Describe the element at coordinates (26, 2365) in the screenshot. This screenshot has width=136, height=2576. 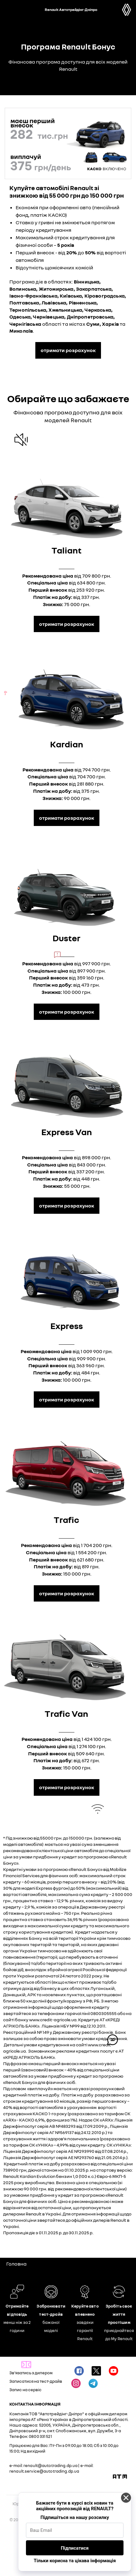
I see `view basketball court availability` at that location.